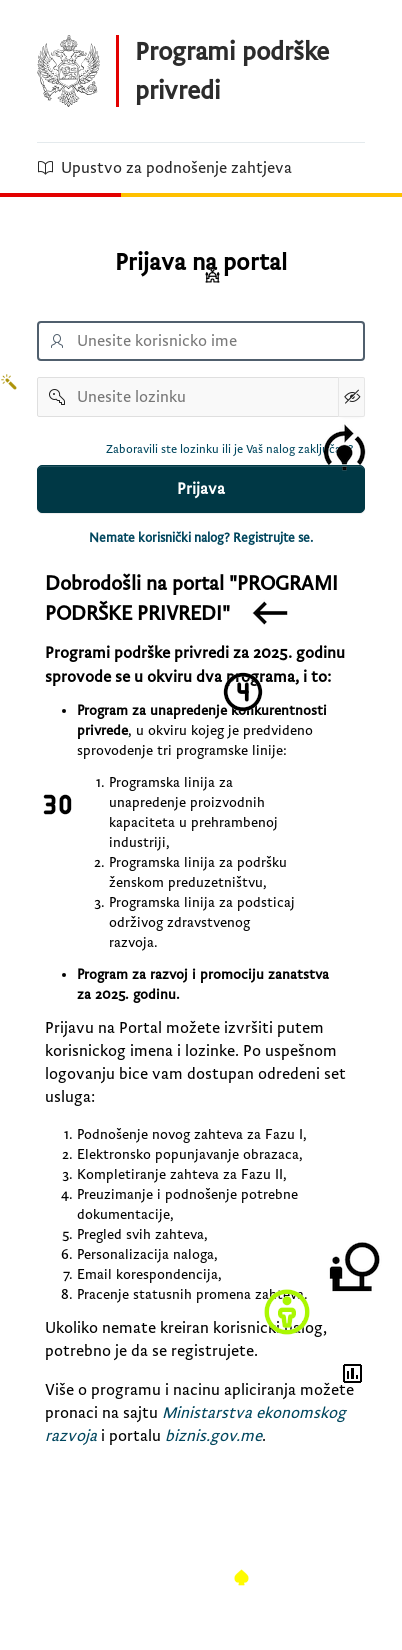  What do you see at coordinates (270, 613) in the screenshot?
I see `go back to the previous screen` at bounding box center [270, 613].